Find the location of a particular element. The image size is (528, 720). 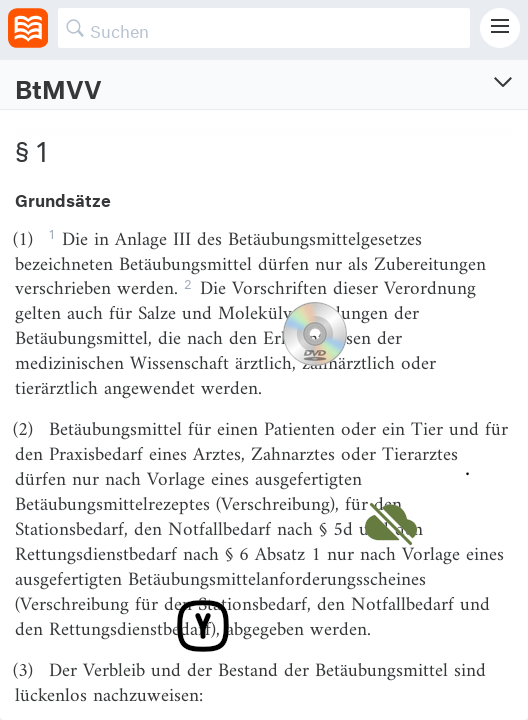

indicates no cloud connection available is located at coordinates (391, 524).